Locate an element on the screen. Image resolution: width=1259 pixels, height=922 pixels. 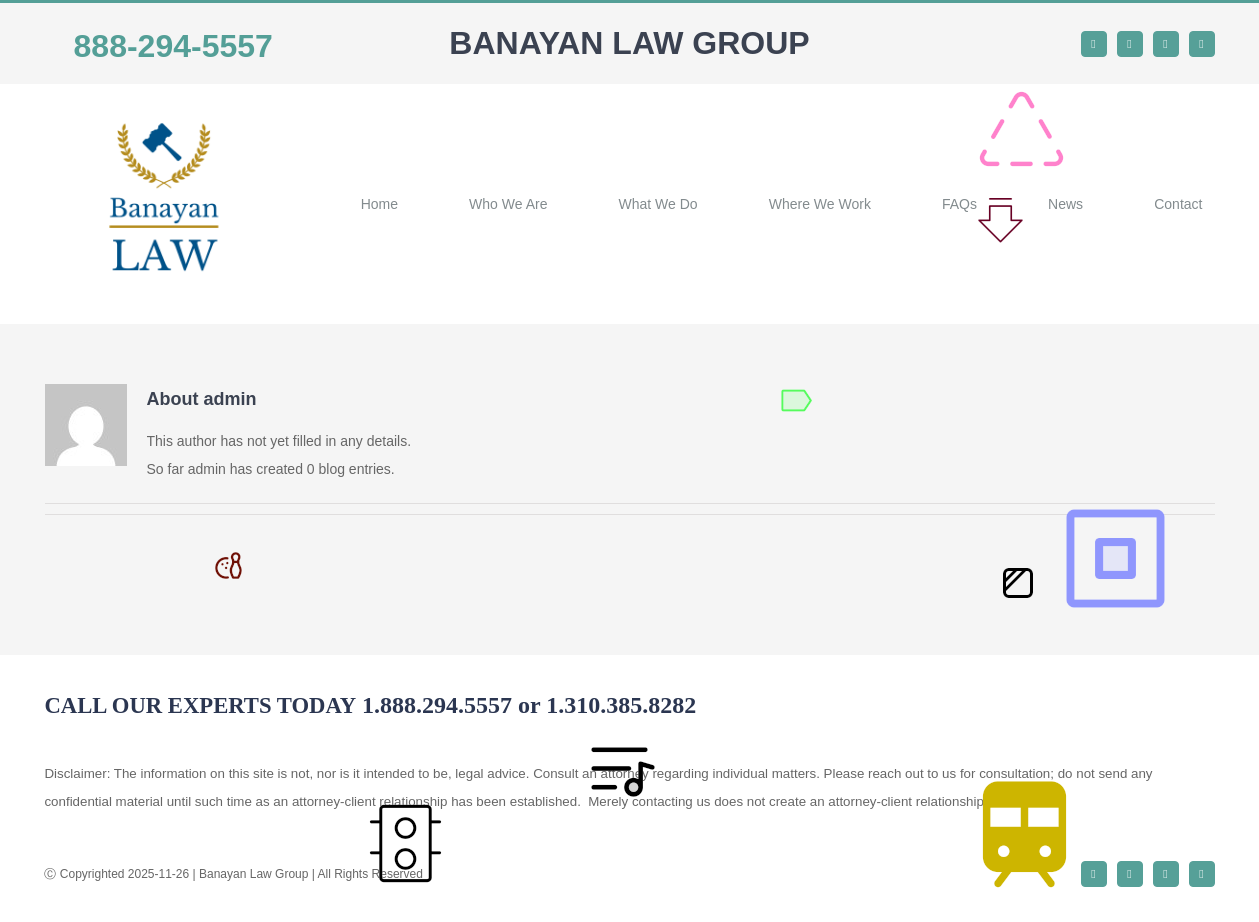
traffic or signal status indicator is located at coordinates (405, 843).